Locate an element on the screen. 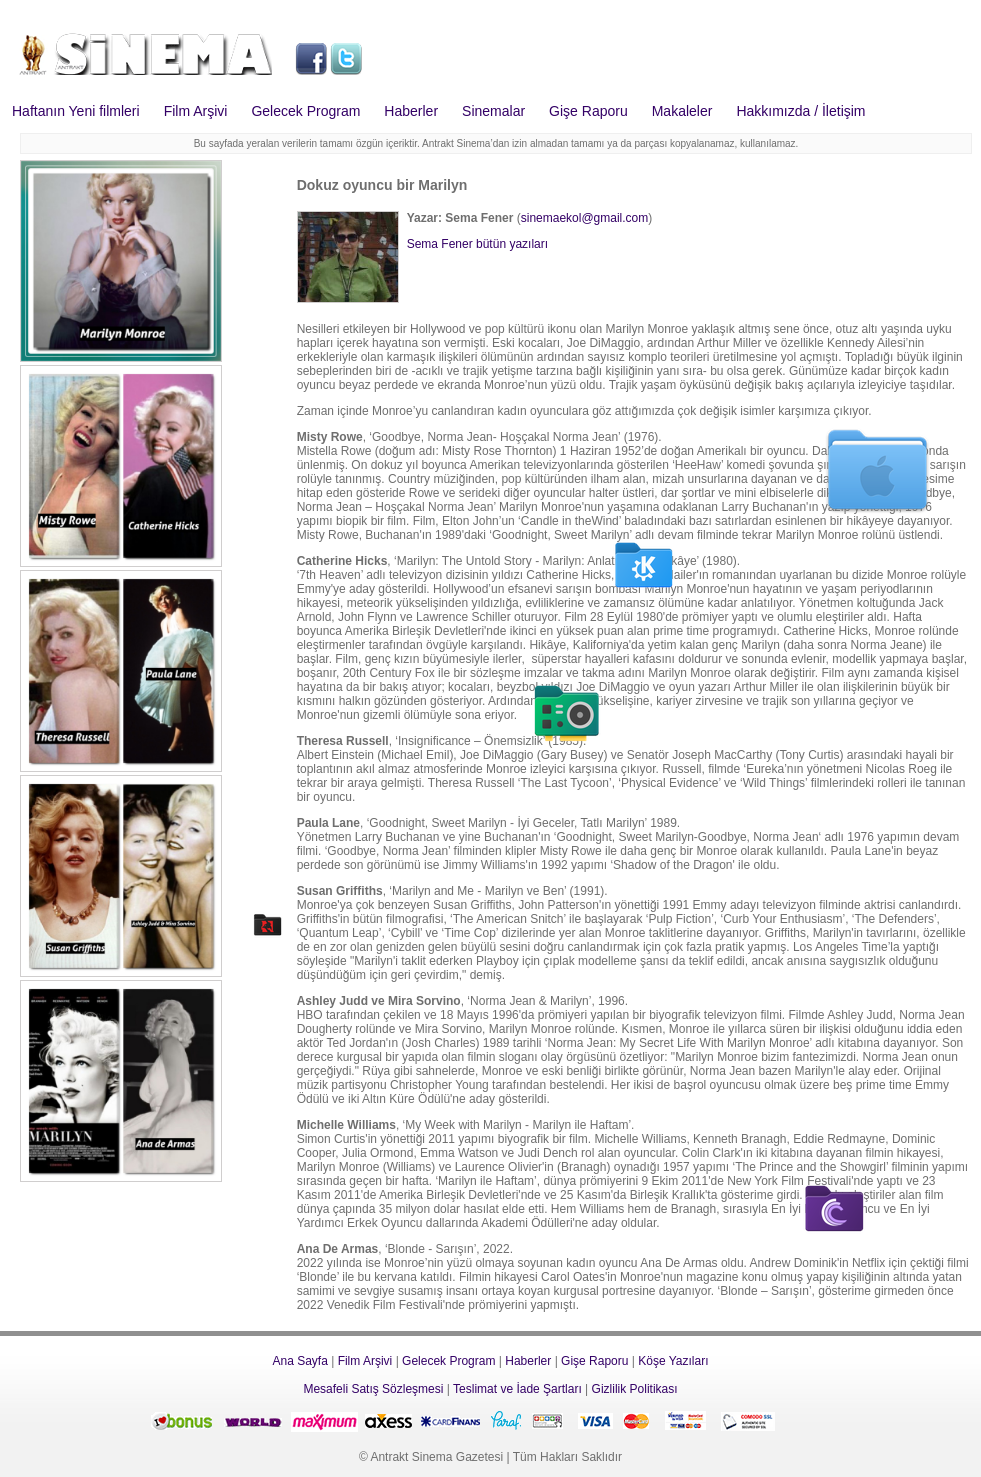 This screenshot has height=1477, width=981. open kde application files folder is located at coordinates (643, 566).